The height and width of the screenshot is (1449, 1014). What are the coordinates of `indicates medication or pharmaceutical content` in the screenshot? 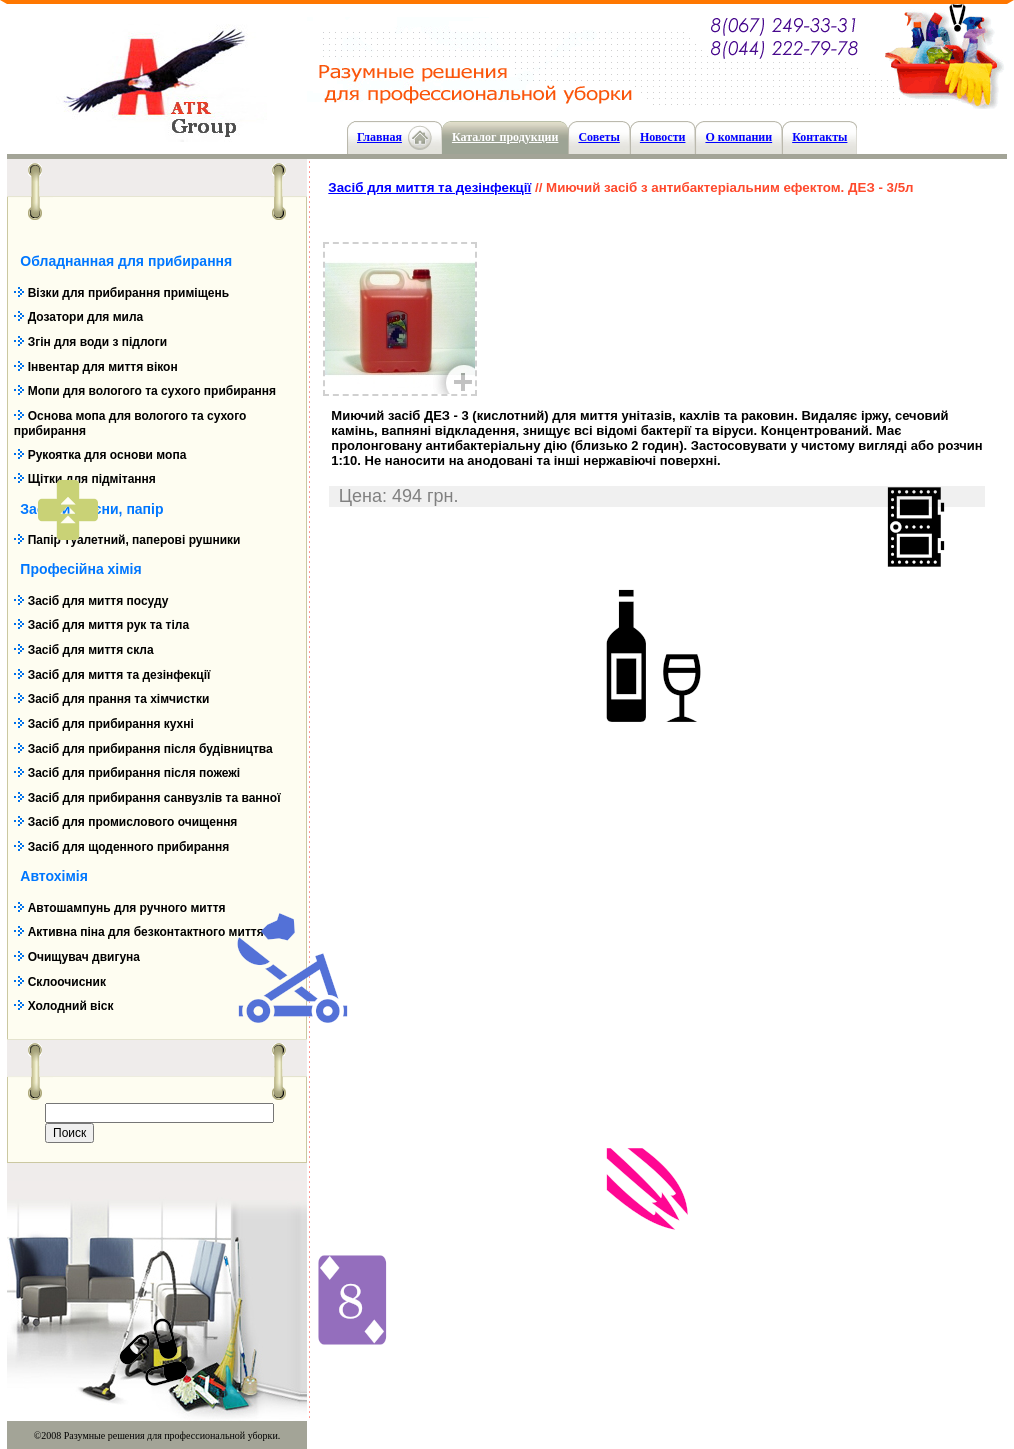 It's located at (153, 1352).